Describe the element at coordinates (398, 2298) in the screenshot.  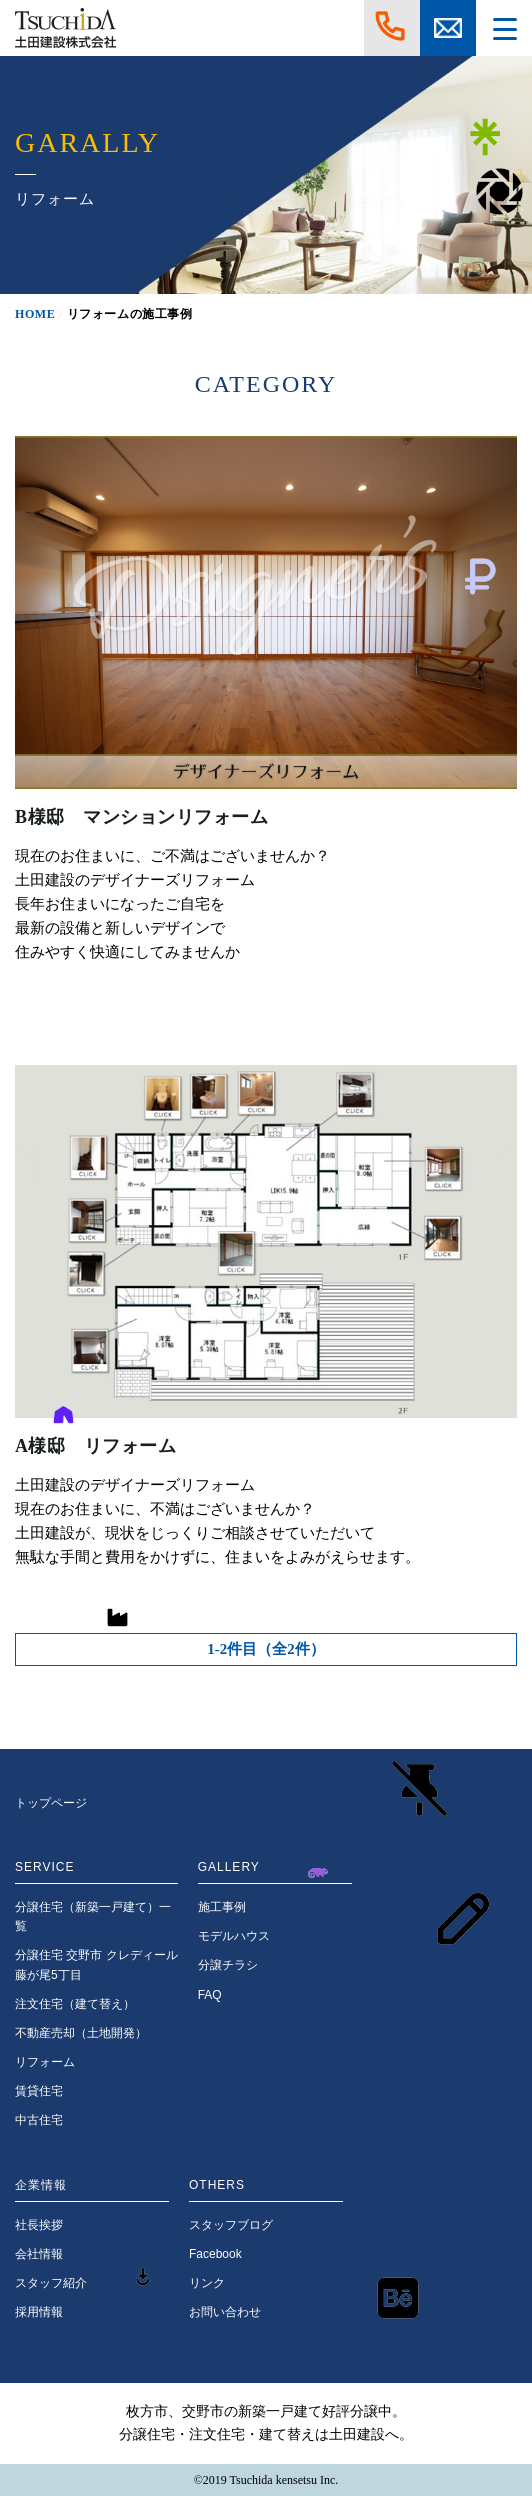
I see `visit Behance profile or portfolio` at that location.